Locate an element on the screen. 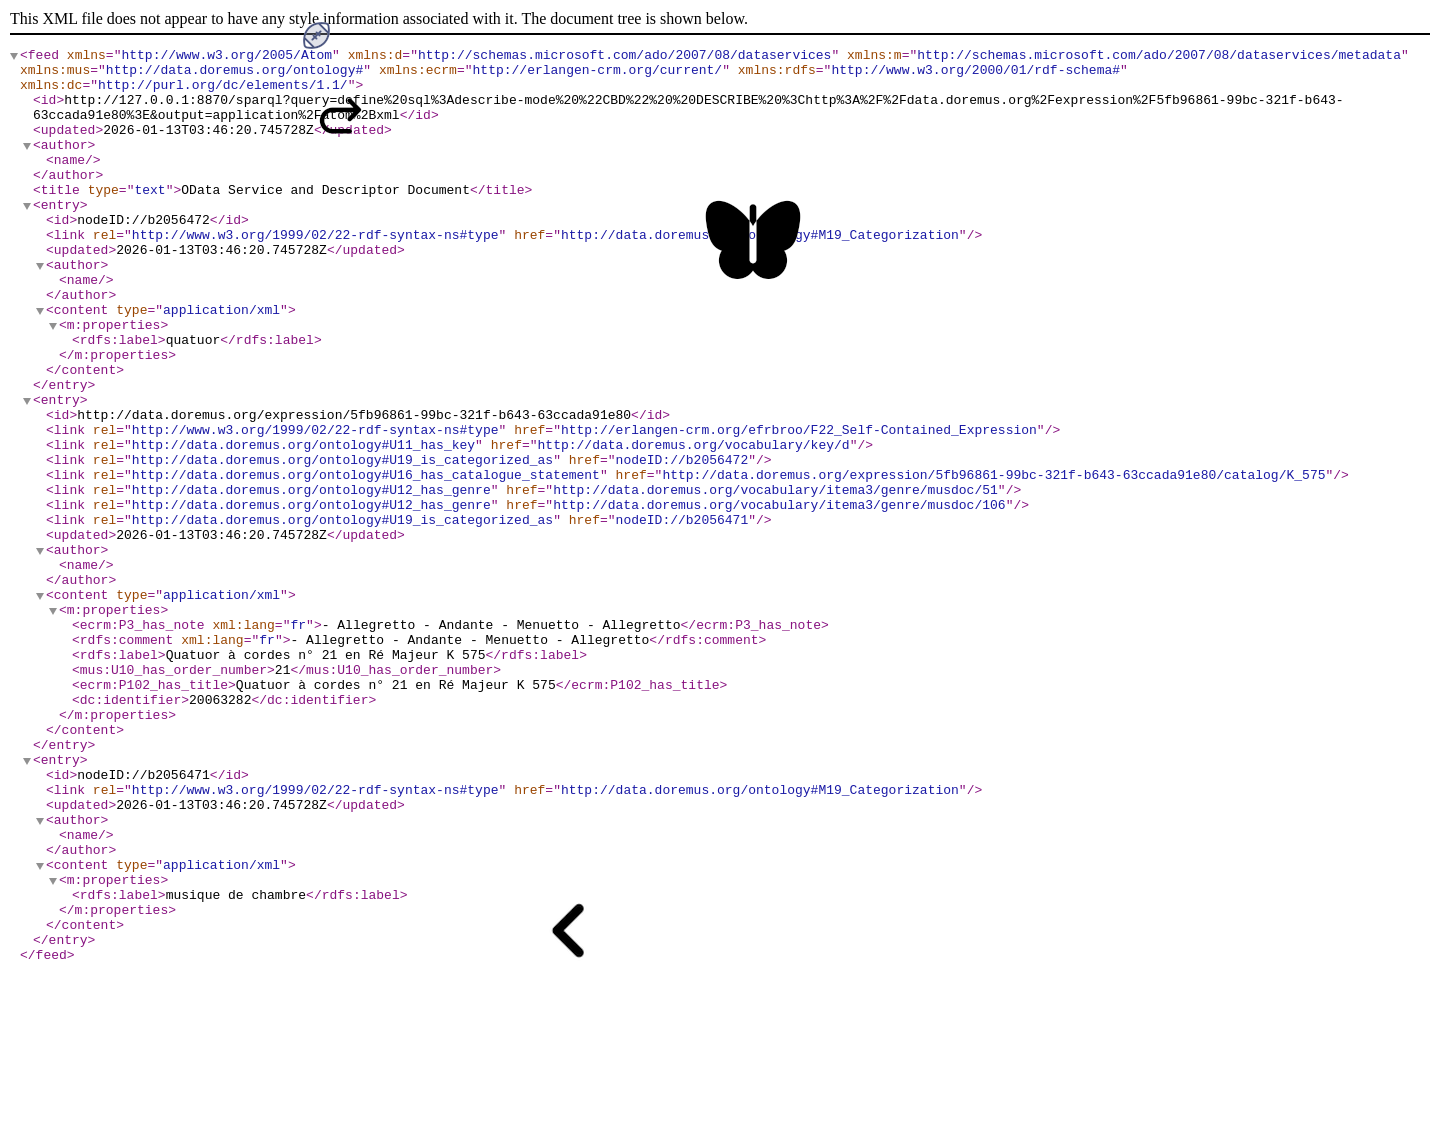 The width and height of the screenshot is (1440, 1146). view football scores or updates is located at coordinates (316, 35).